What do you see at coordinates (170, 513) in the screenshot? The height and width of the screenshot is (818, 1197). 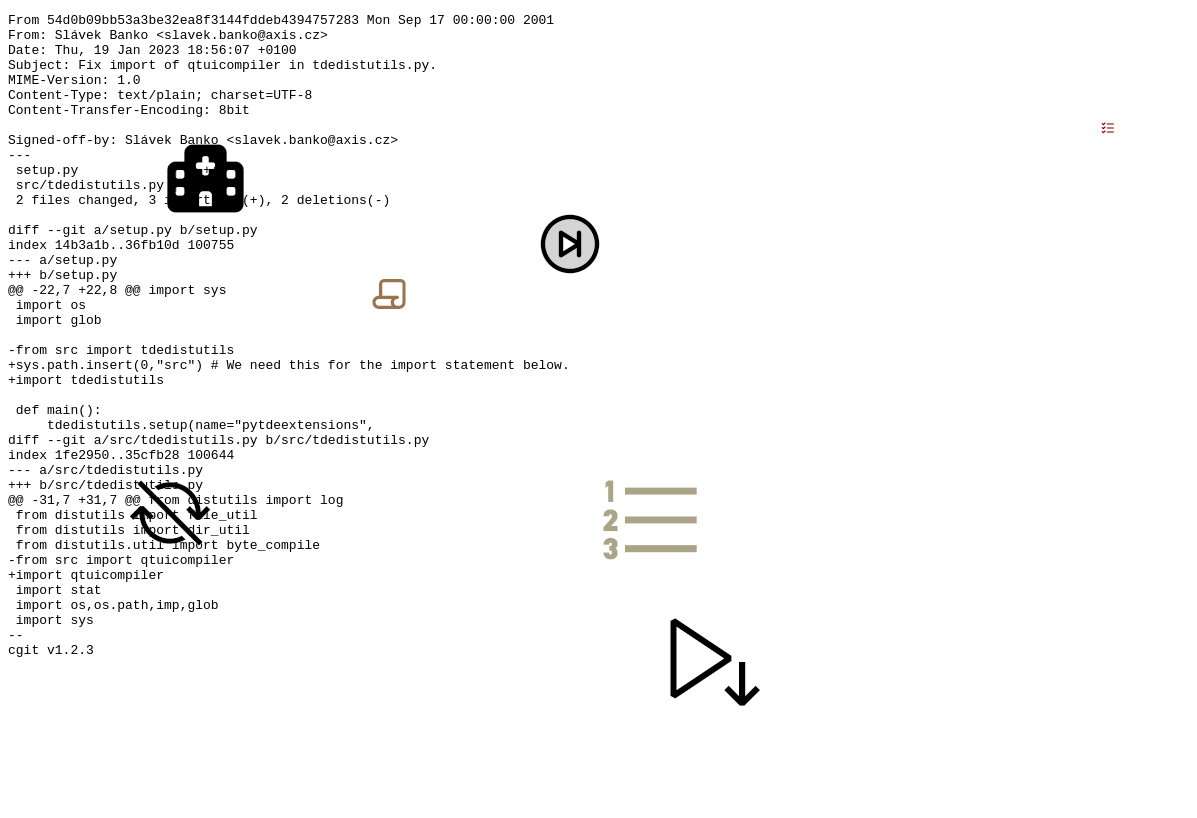 I see `sync is disabled or paused` at bounding box center [170, 513].